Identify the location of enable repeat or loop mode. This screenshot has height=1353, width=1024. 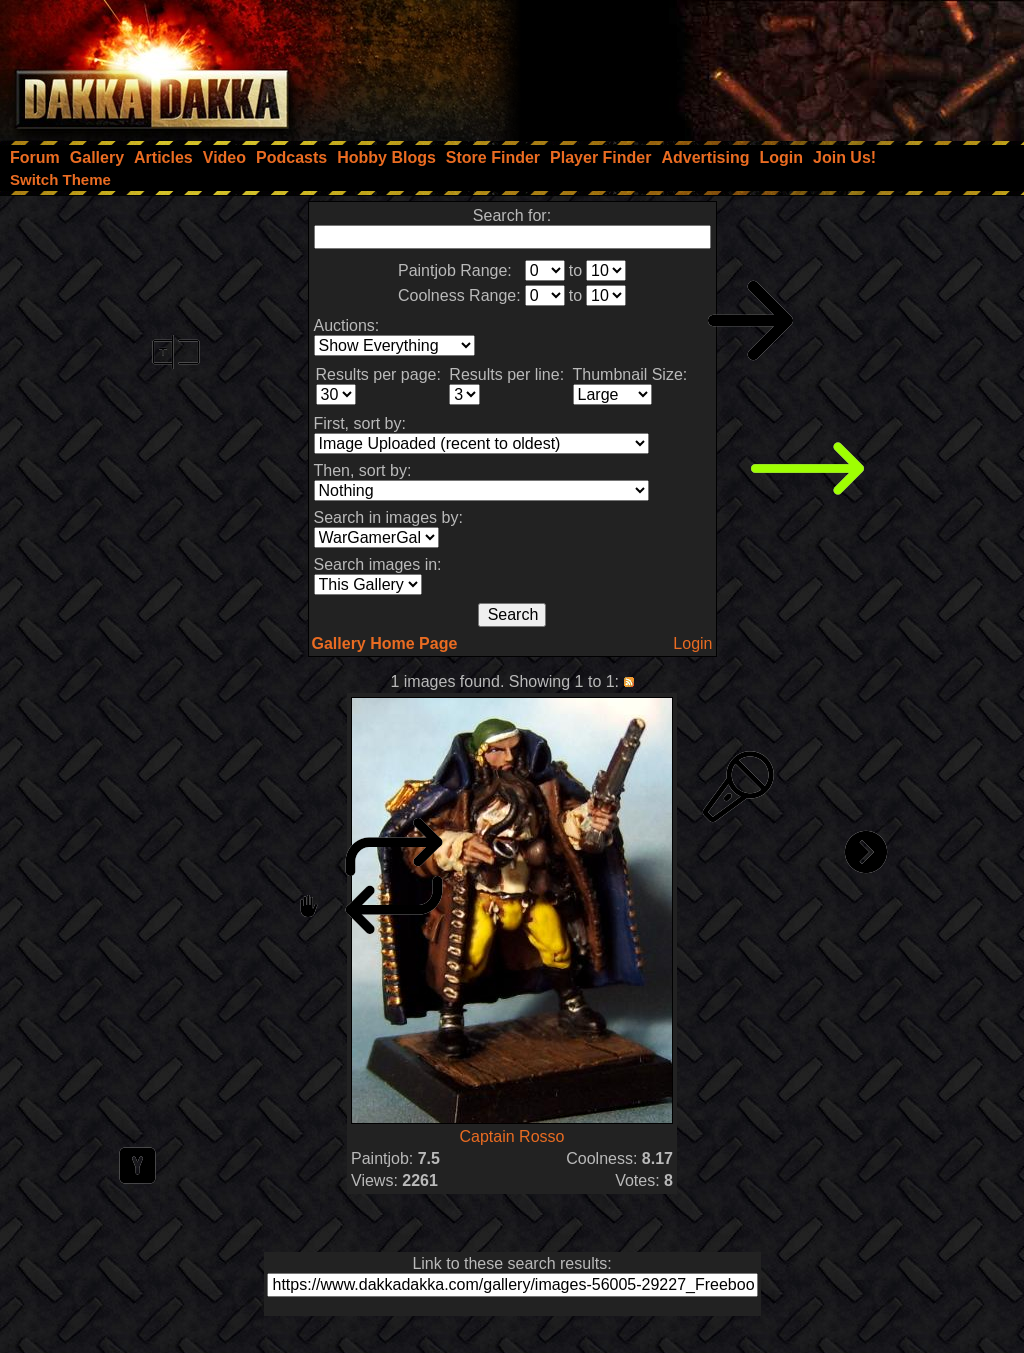
(394, 876).